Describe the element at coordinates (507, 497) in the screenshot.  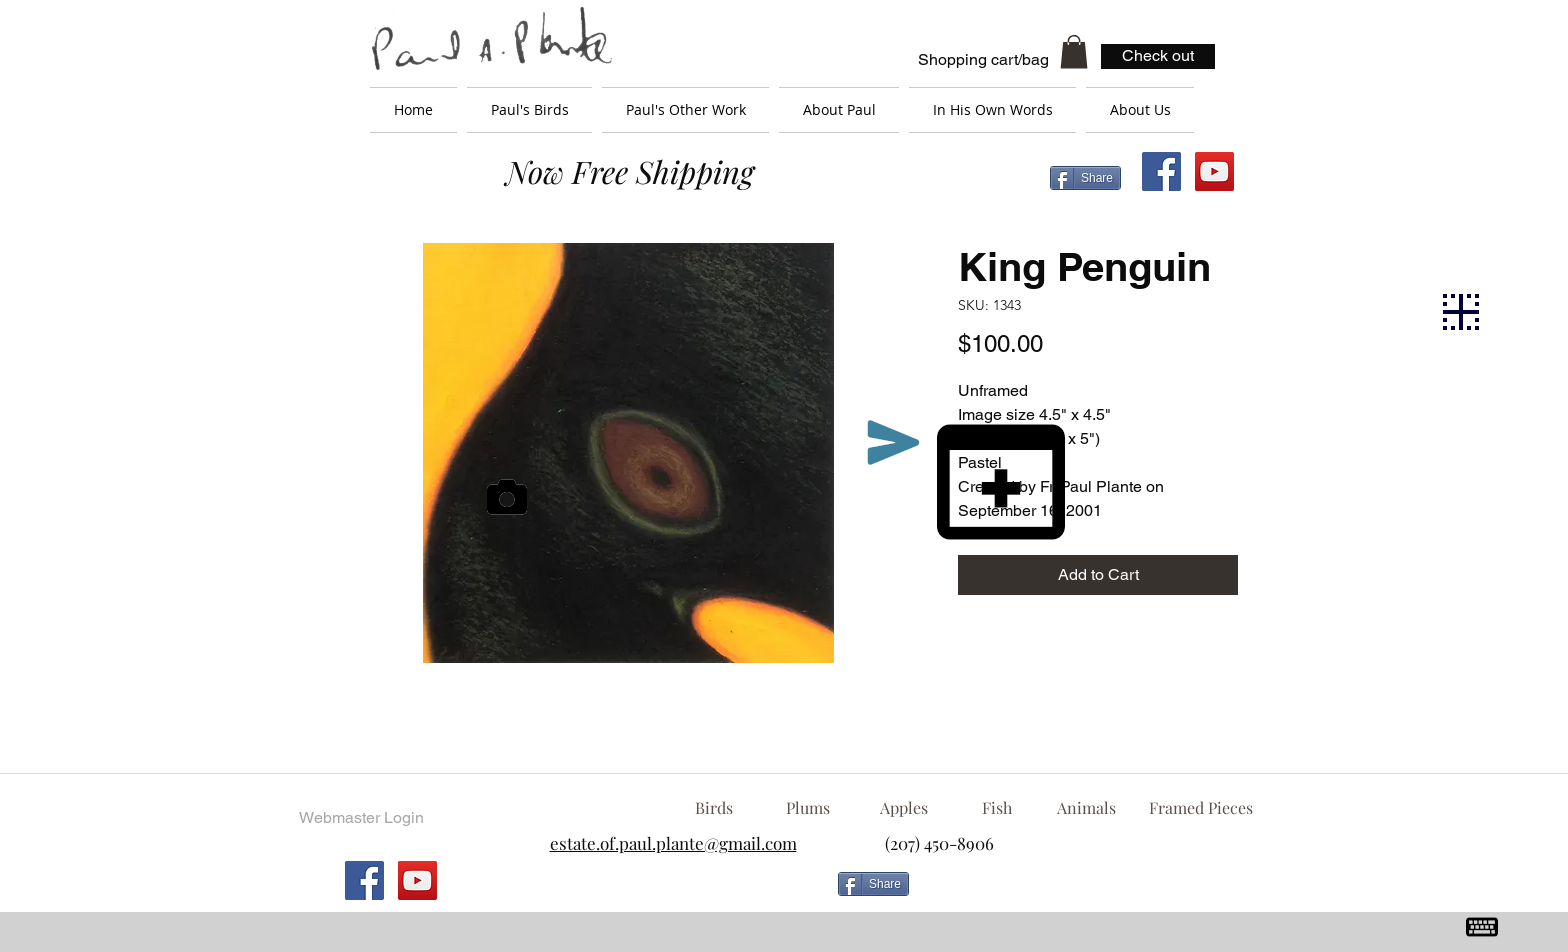
I see `take a photo` at that location.